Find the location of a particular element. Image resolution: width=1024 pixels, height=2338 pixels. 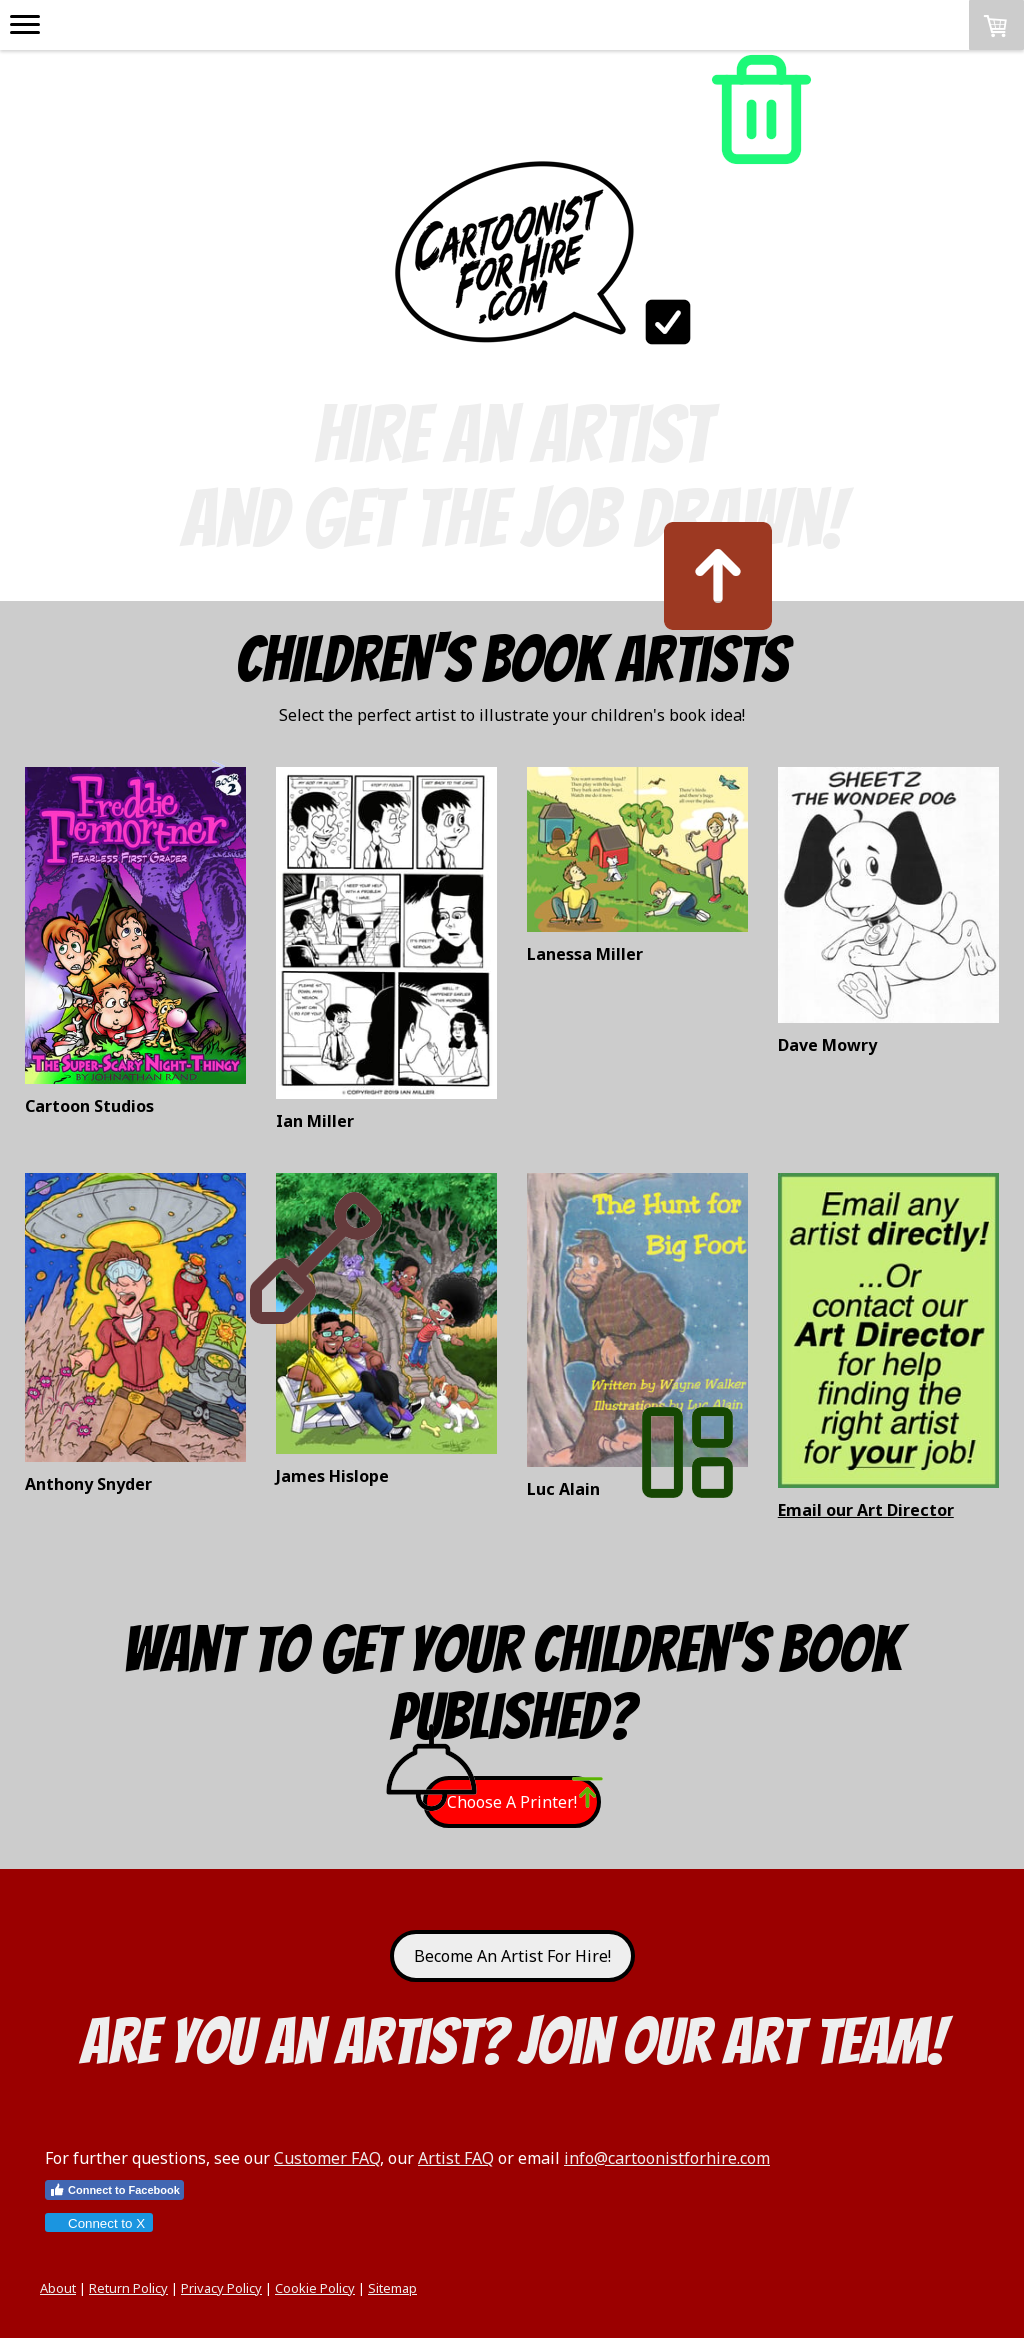

access gardening or landscaping tools is located at coordinates (316, 1258).